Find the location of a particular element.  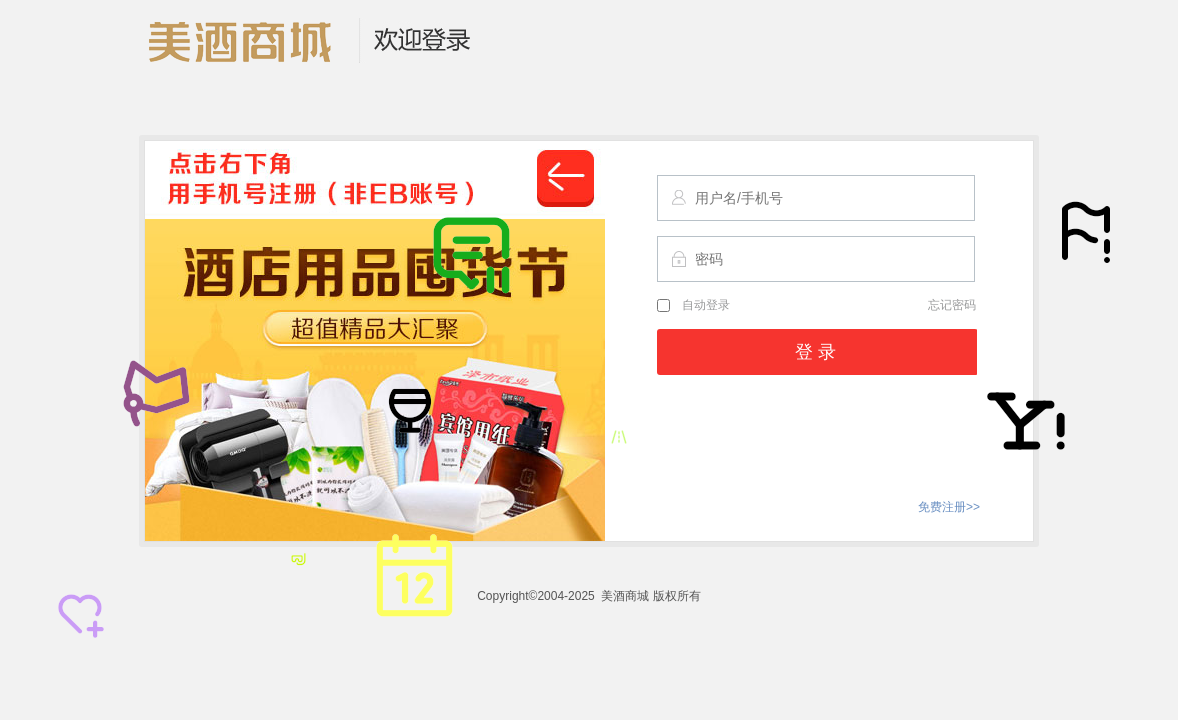

pause message notifications is located at coordinates (471, 251).